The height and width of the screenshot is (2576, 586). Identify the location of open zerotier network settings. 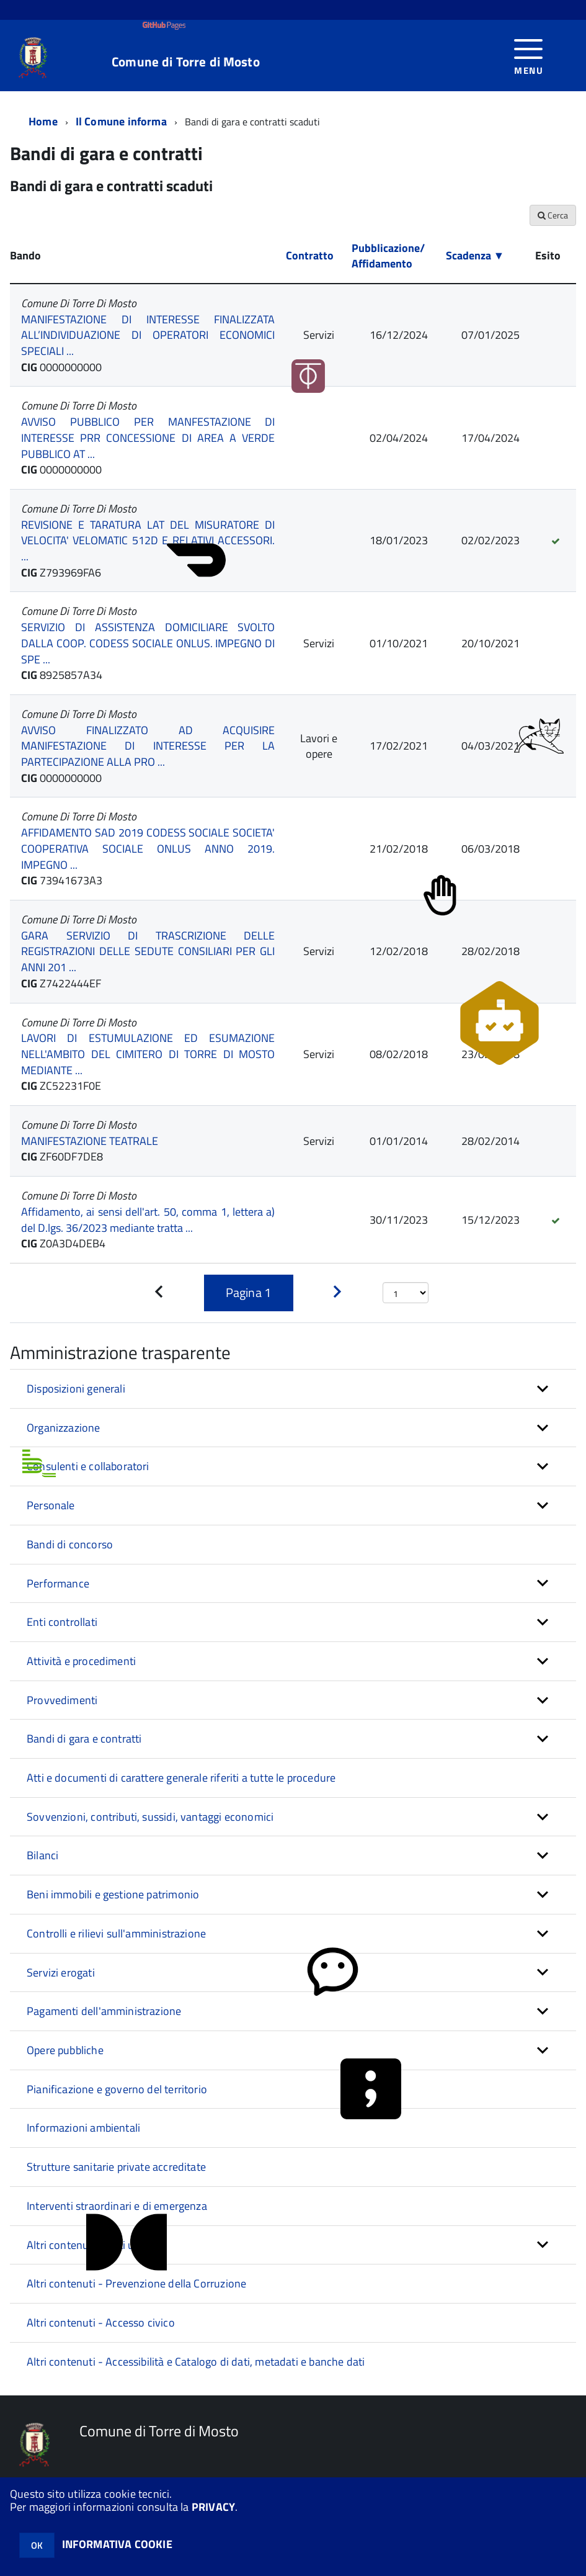
(308, 376).